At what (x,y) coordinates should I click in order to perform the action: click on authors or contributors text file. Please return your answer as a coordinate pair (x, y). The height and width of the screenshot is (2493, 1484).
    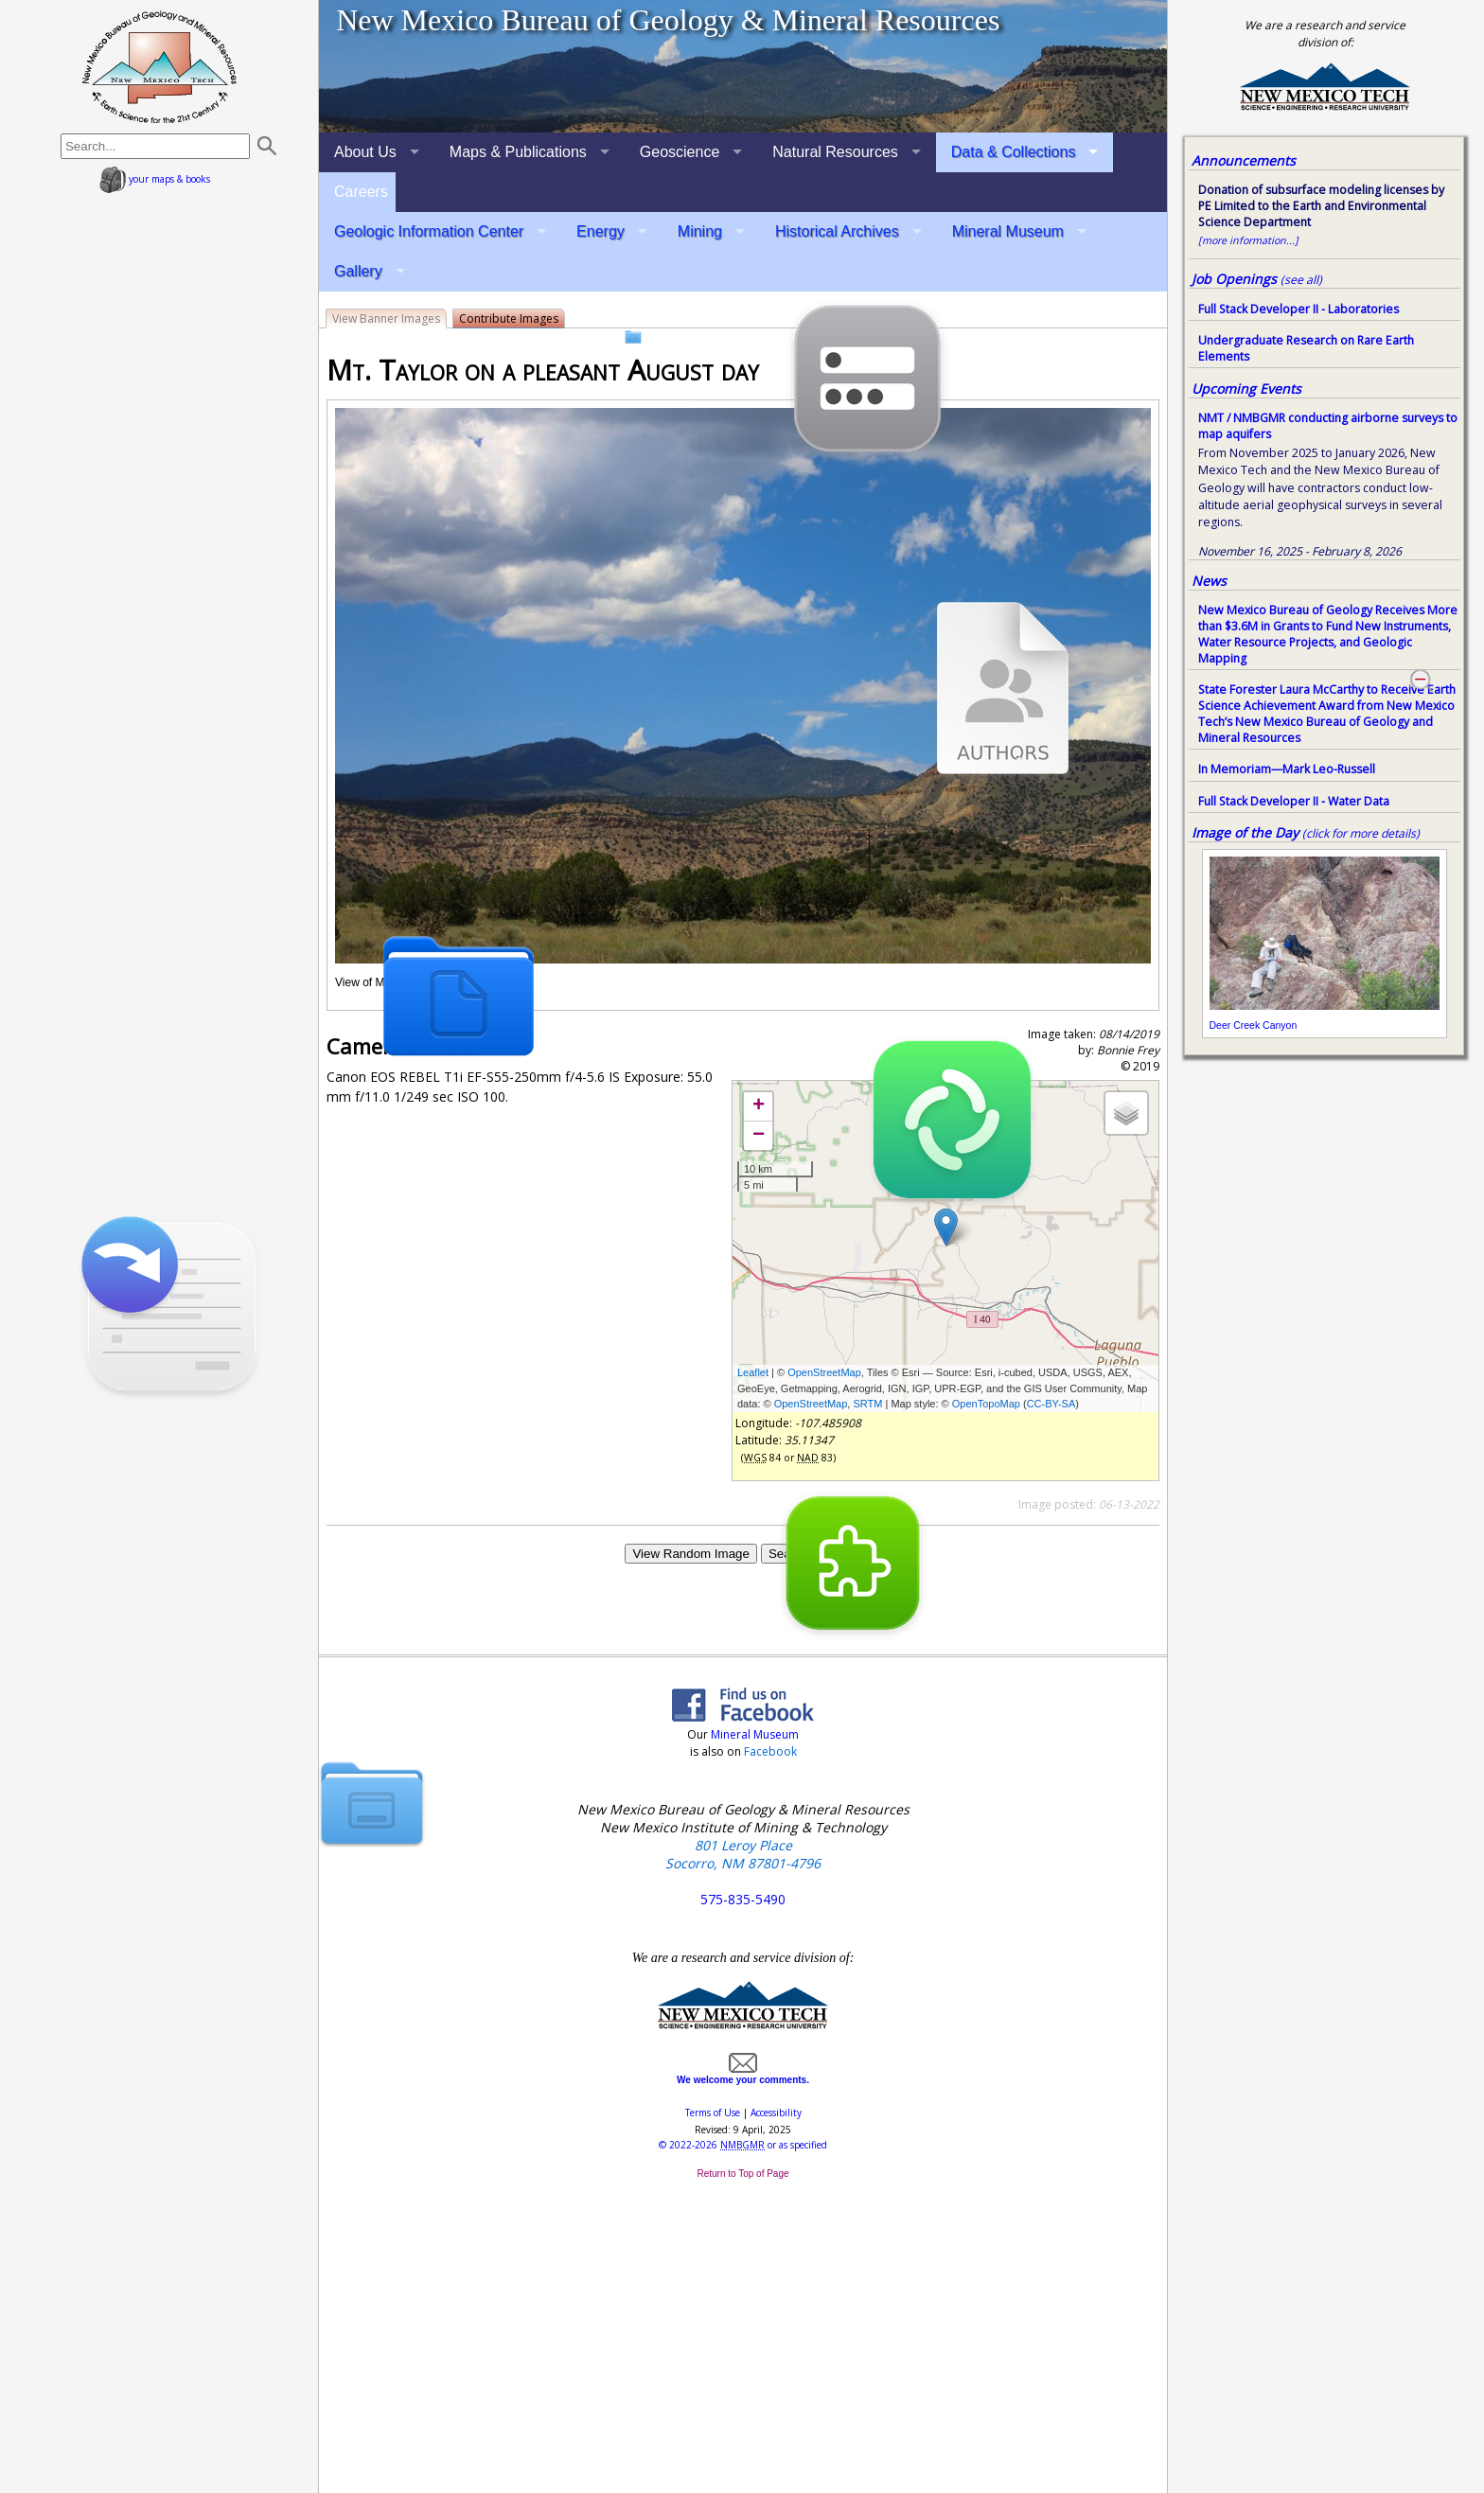
    Looking at the image, I should click on (1002, 691).